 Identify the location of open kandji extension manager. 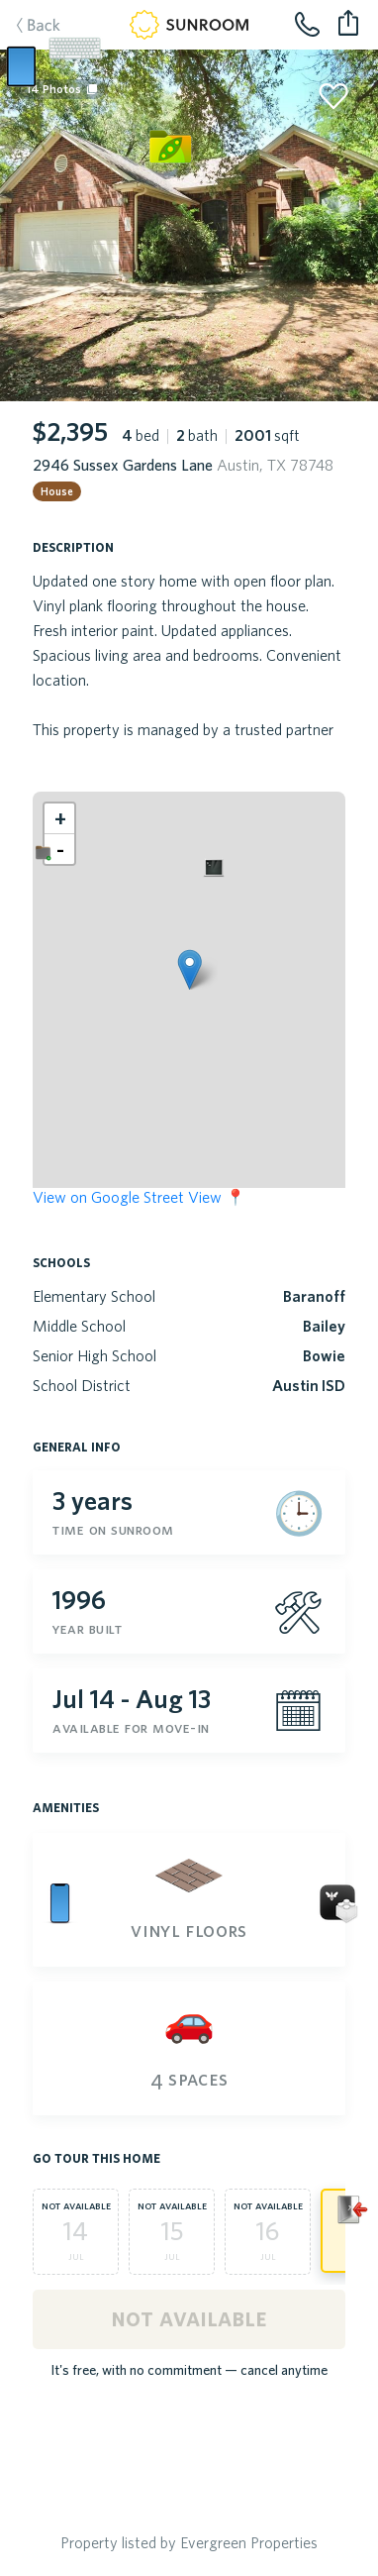
(337, 1902).